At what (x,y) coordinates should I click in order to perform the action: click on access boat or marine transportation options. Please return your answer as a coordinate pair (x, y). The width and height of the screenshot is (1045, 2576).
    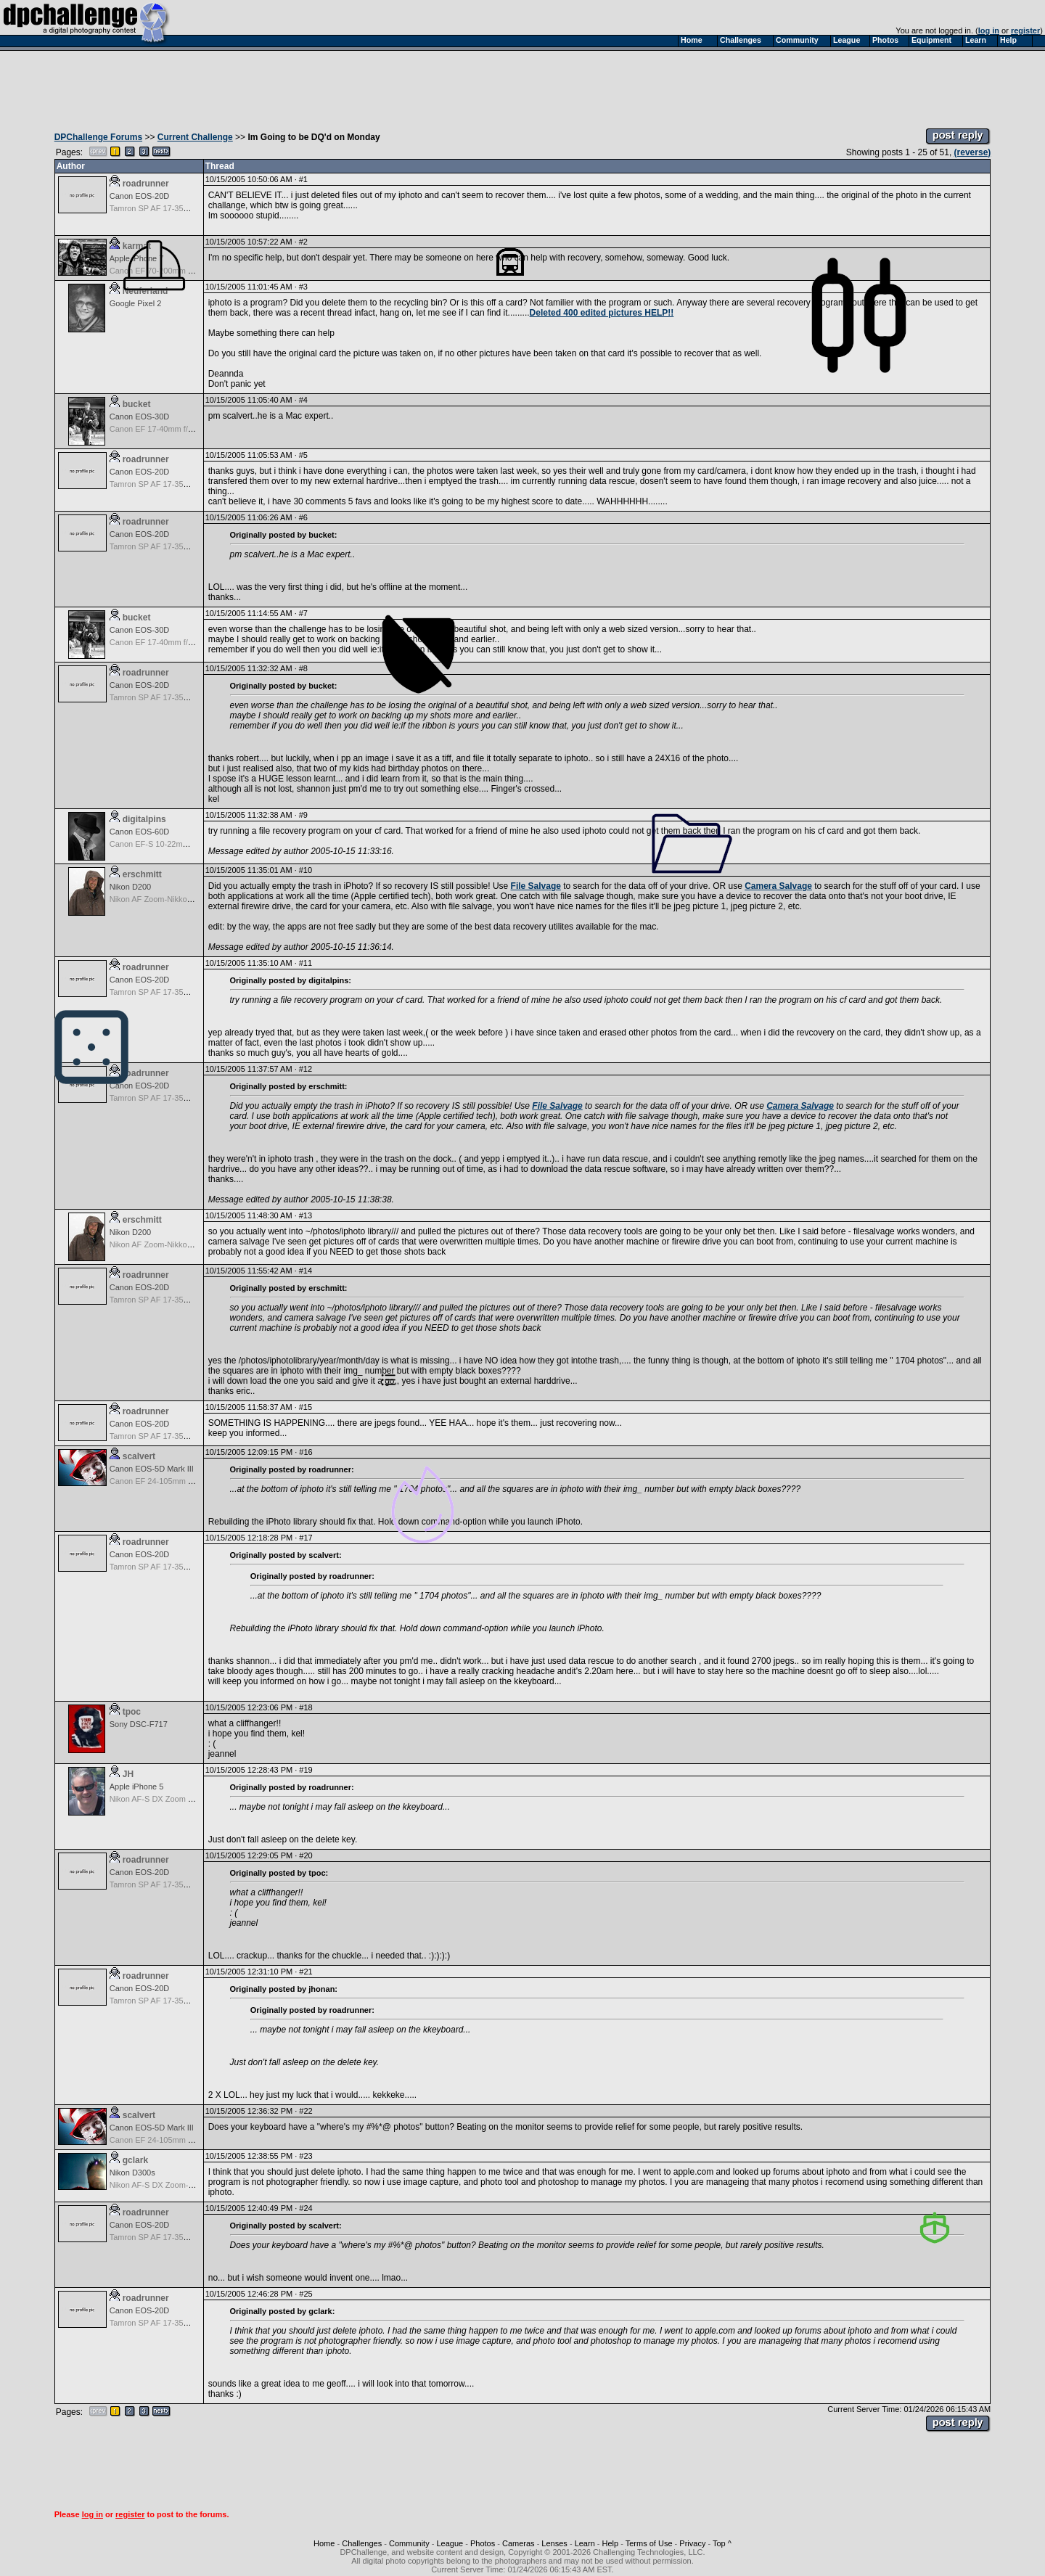
    Looking at the image, I should click on (935, 2228).